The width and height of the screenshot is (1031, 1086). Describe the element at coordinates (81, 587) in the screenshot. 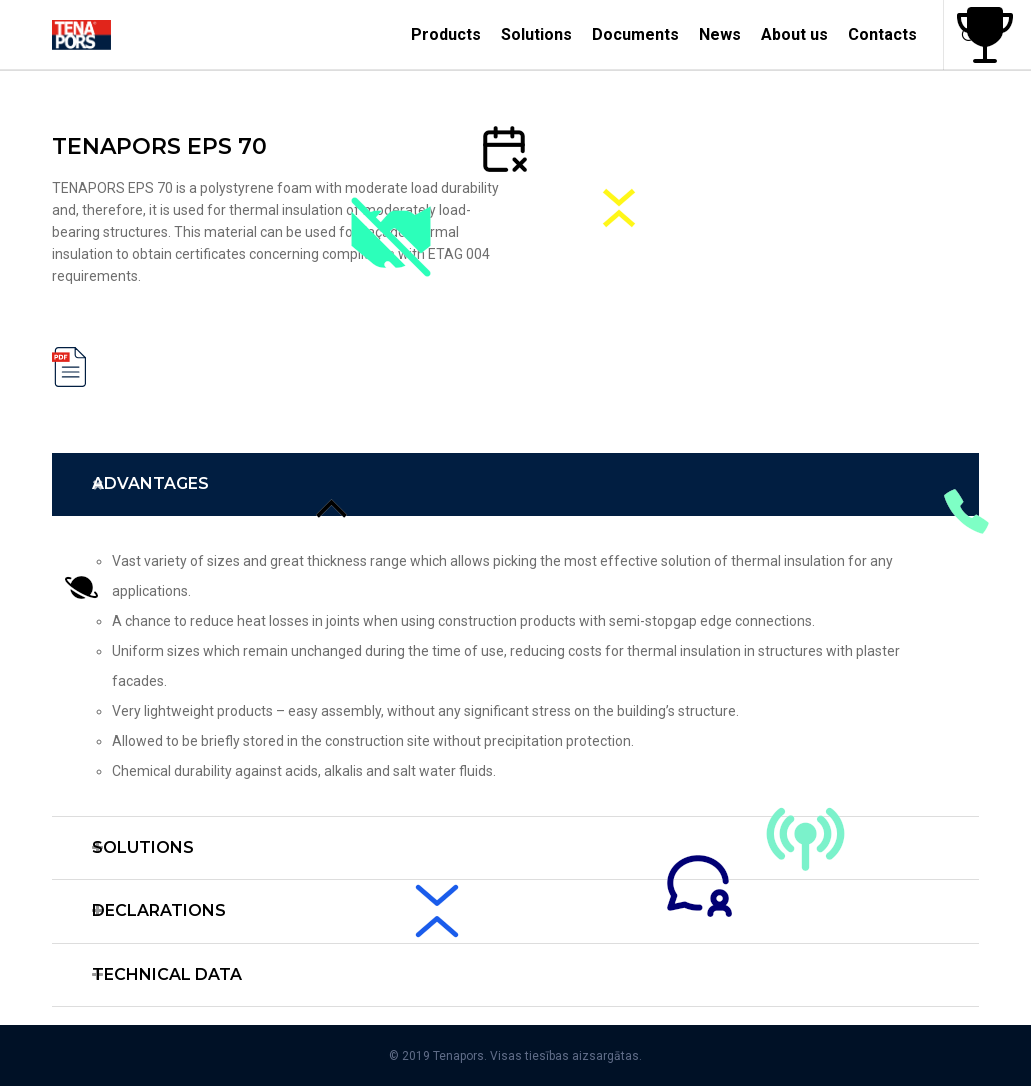

I see `explore global or worldwide content` at that location.